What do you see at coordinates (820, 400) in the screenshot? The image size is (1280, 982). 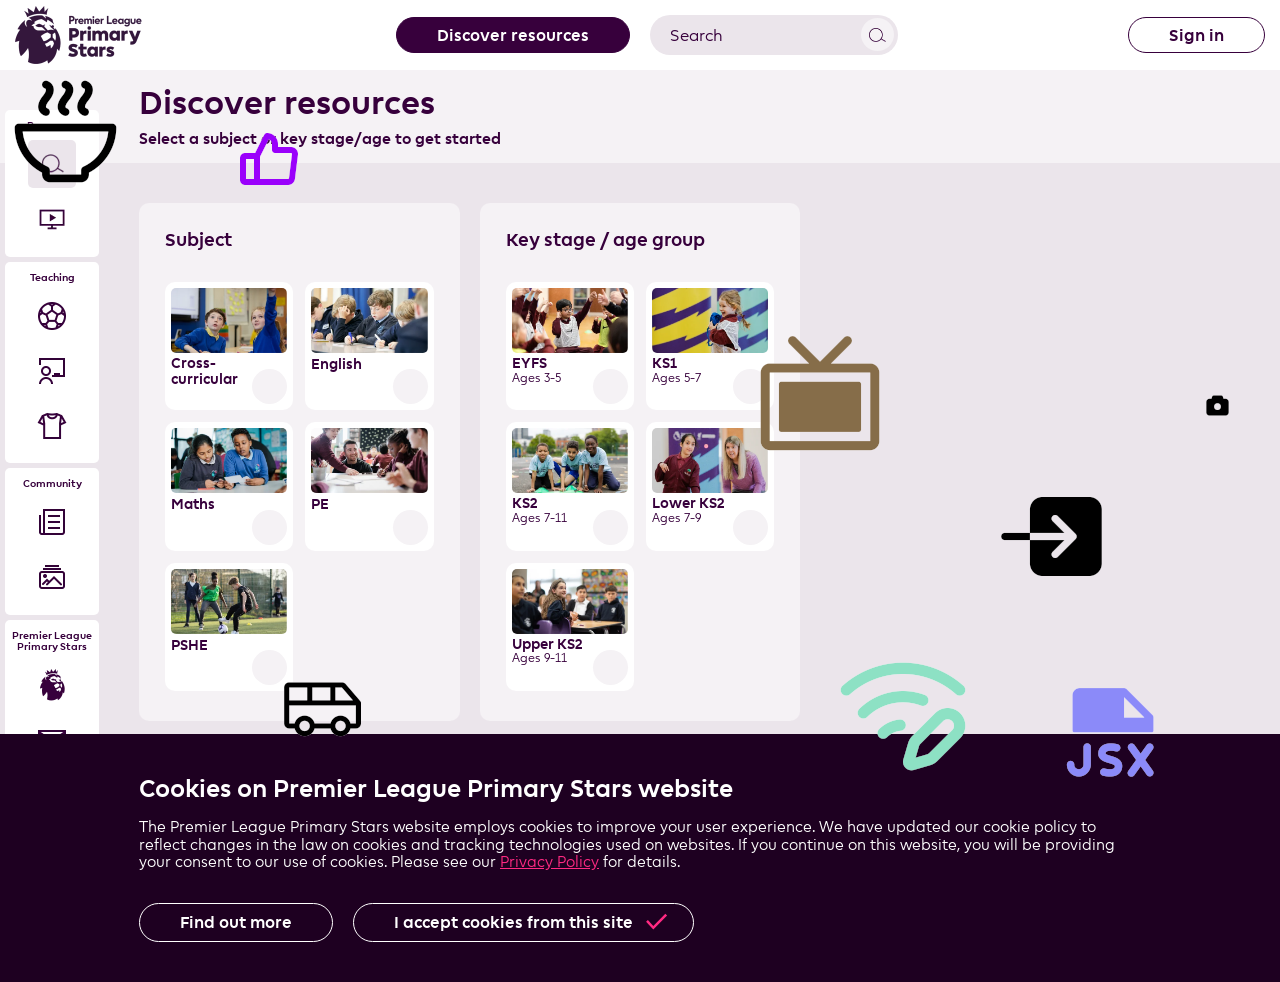 I see `watch TV or video content` at bounding box center [820, 400].